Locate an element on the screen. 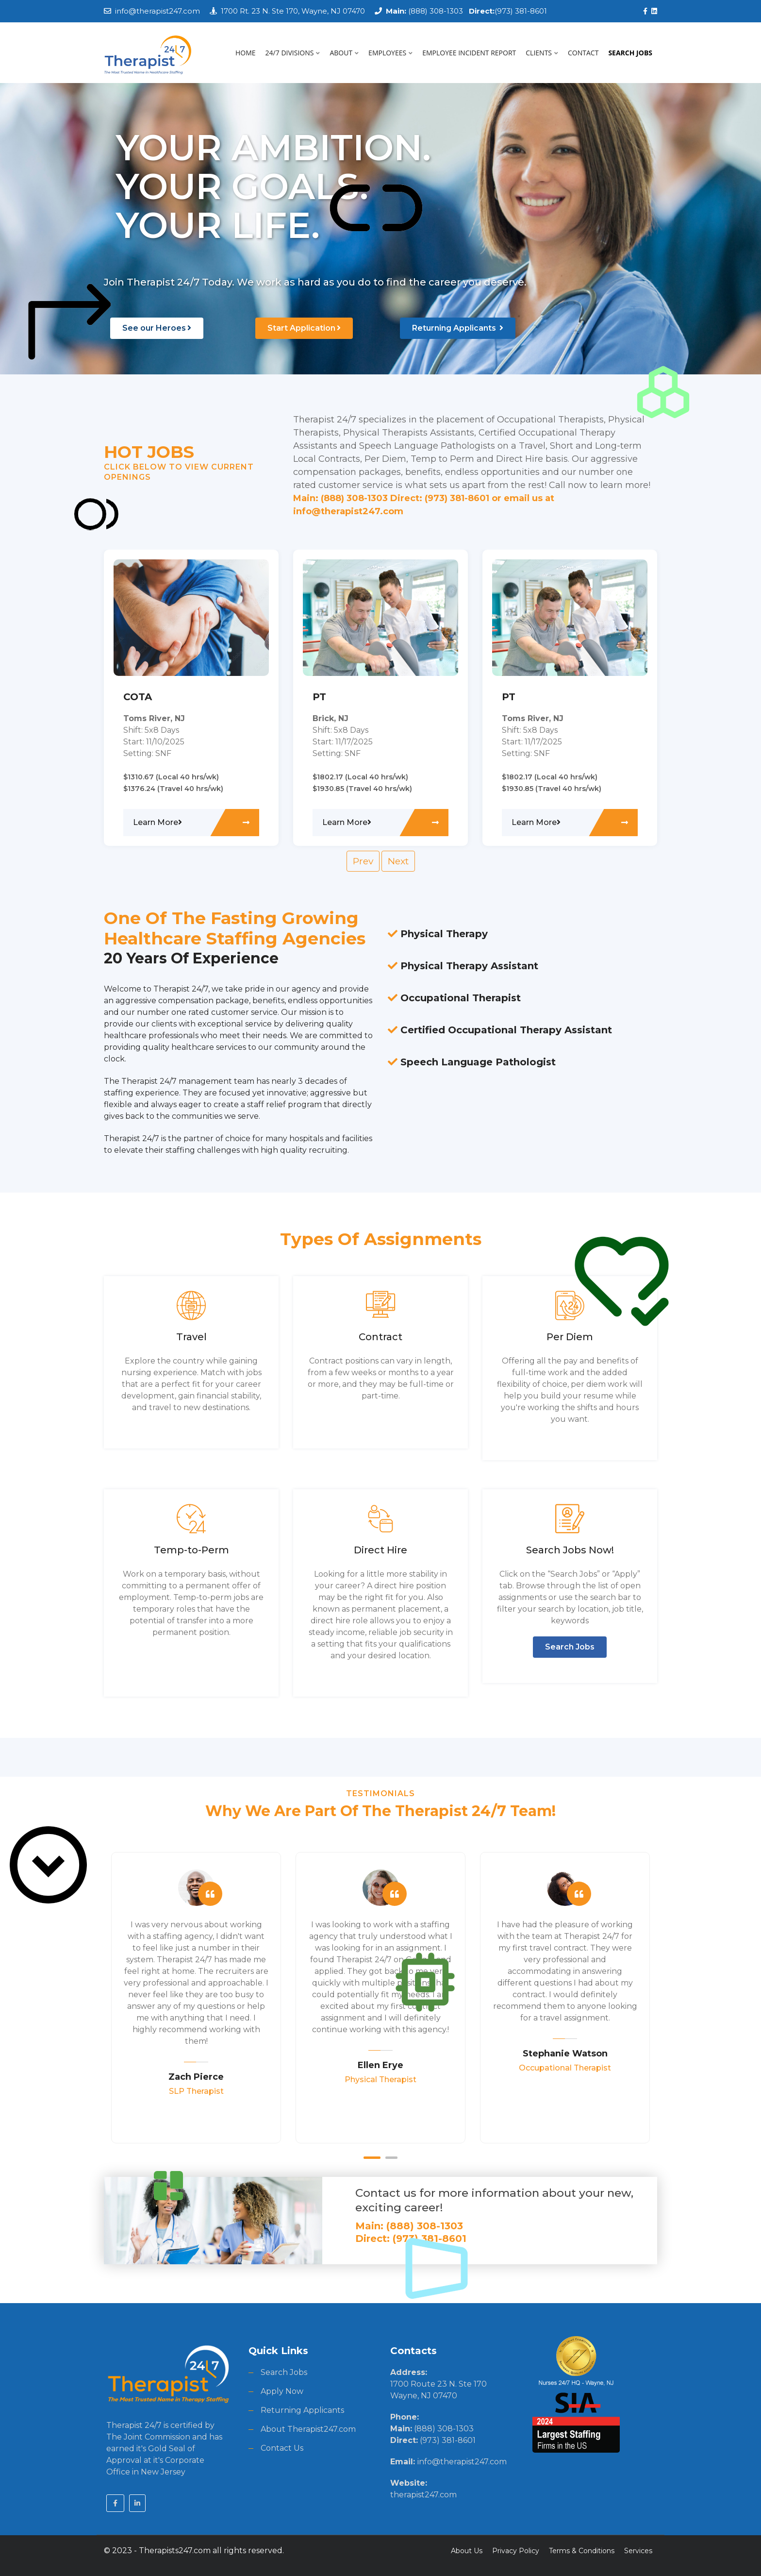 The image size is (761, 2576). disconnect or remove a linked account is located at coordinates (376, 208).